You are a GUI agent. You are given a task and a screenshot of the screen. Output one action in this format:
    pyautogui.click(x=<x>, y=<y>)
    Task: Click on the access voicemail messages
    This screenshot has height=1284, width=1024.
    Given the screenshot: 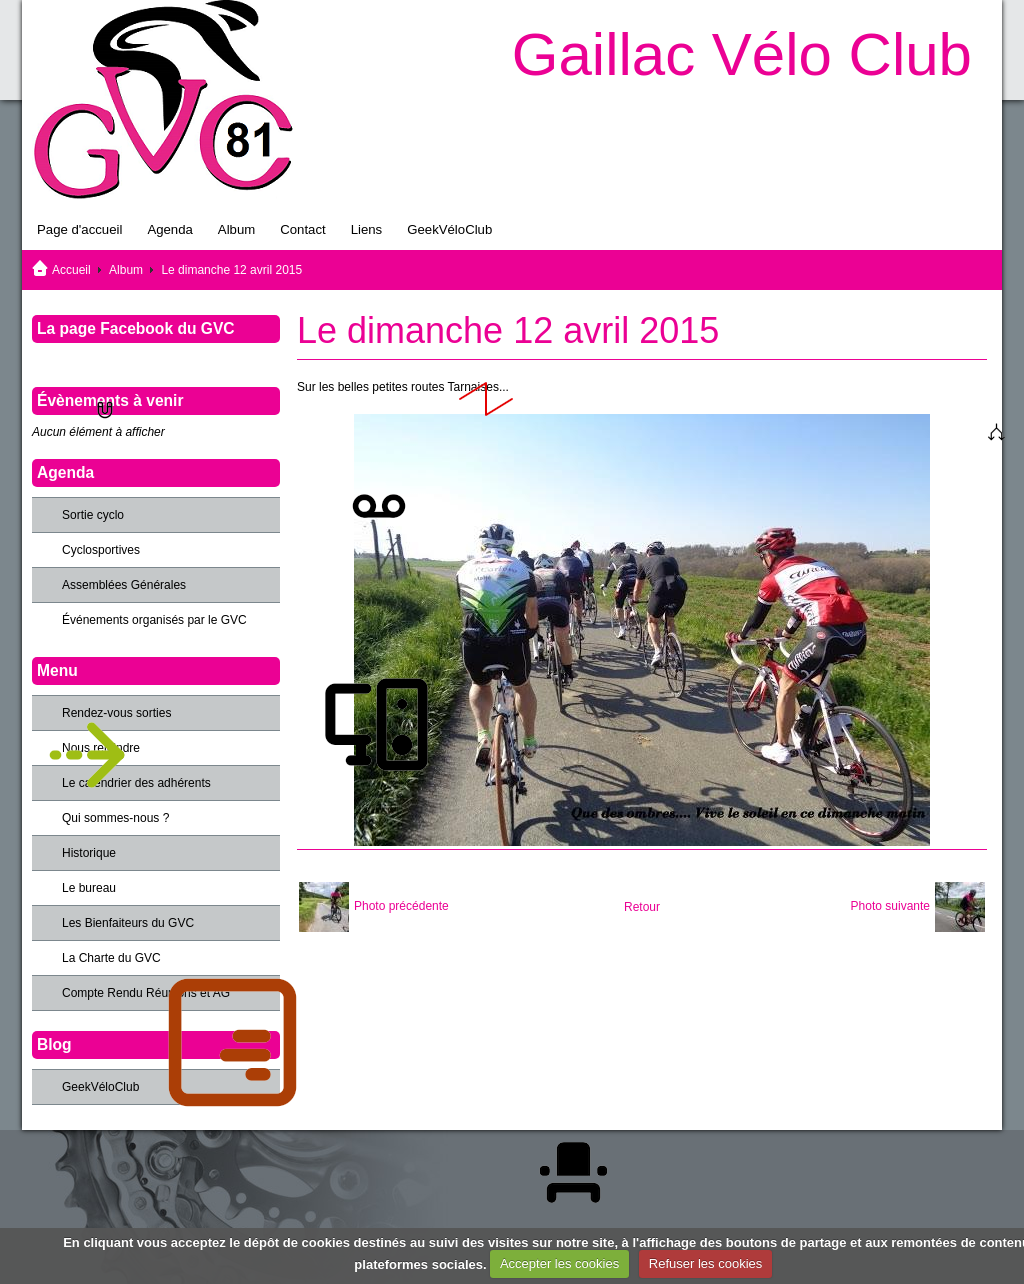 What is the action you would take?
    pyautogui.click(x=379, y=506)
    